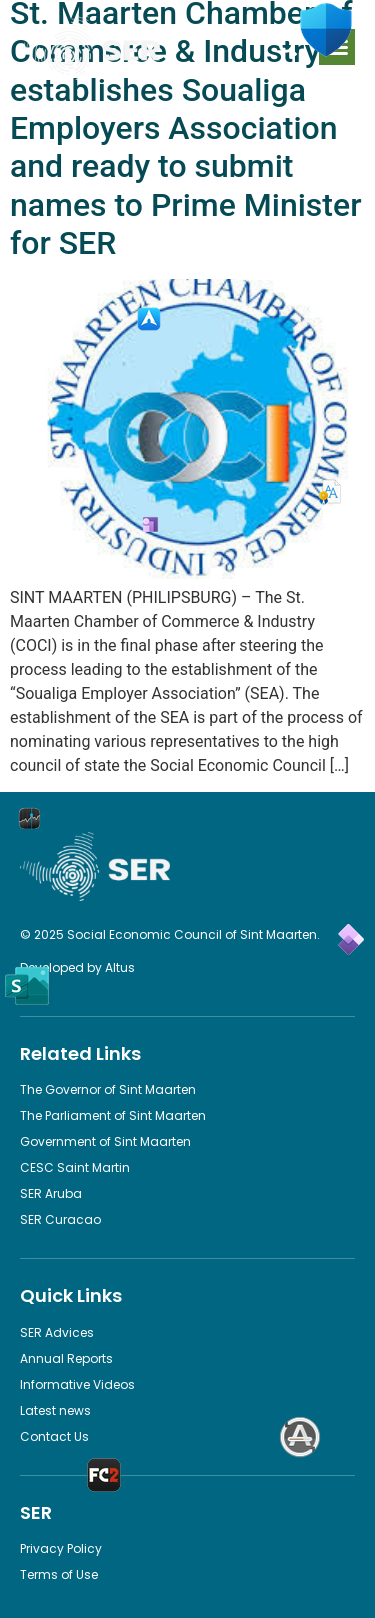 The image size is (375, 1618). Describe the element at coordinates (326, 30) in the screenshot. I see `windows defender security status` at that location.